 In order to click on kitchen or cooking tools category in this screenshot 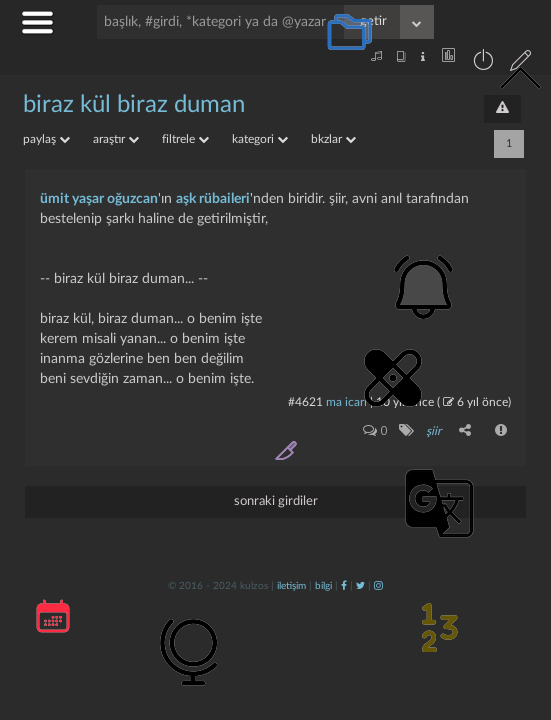, I will do `click(286, 451)`.